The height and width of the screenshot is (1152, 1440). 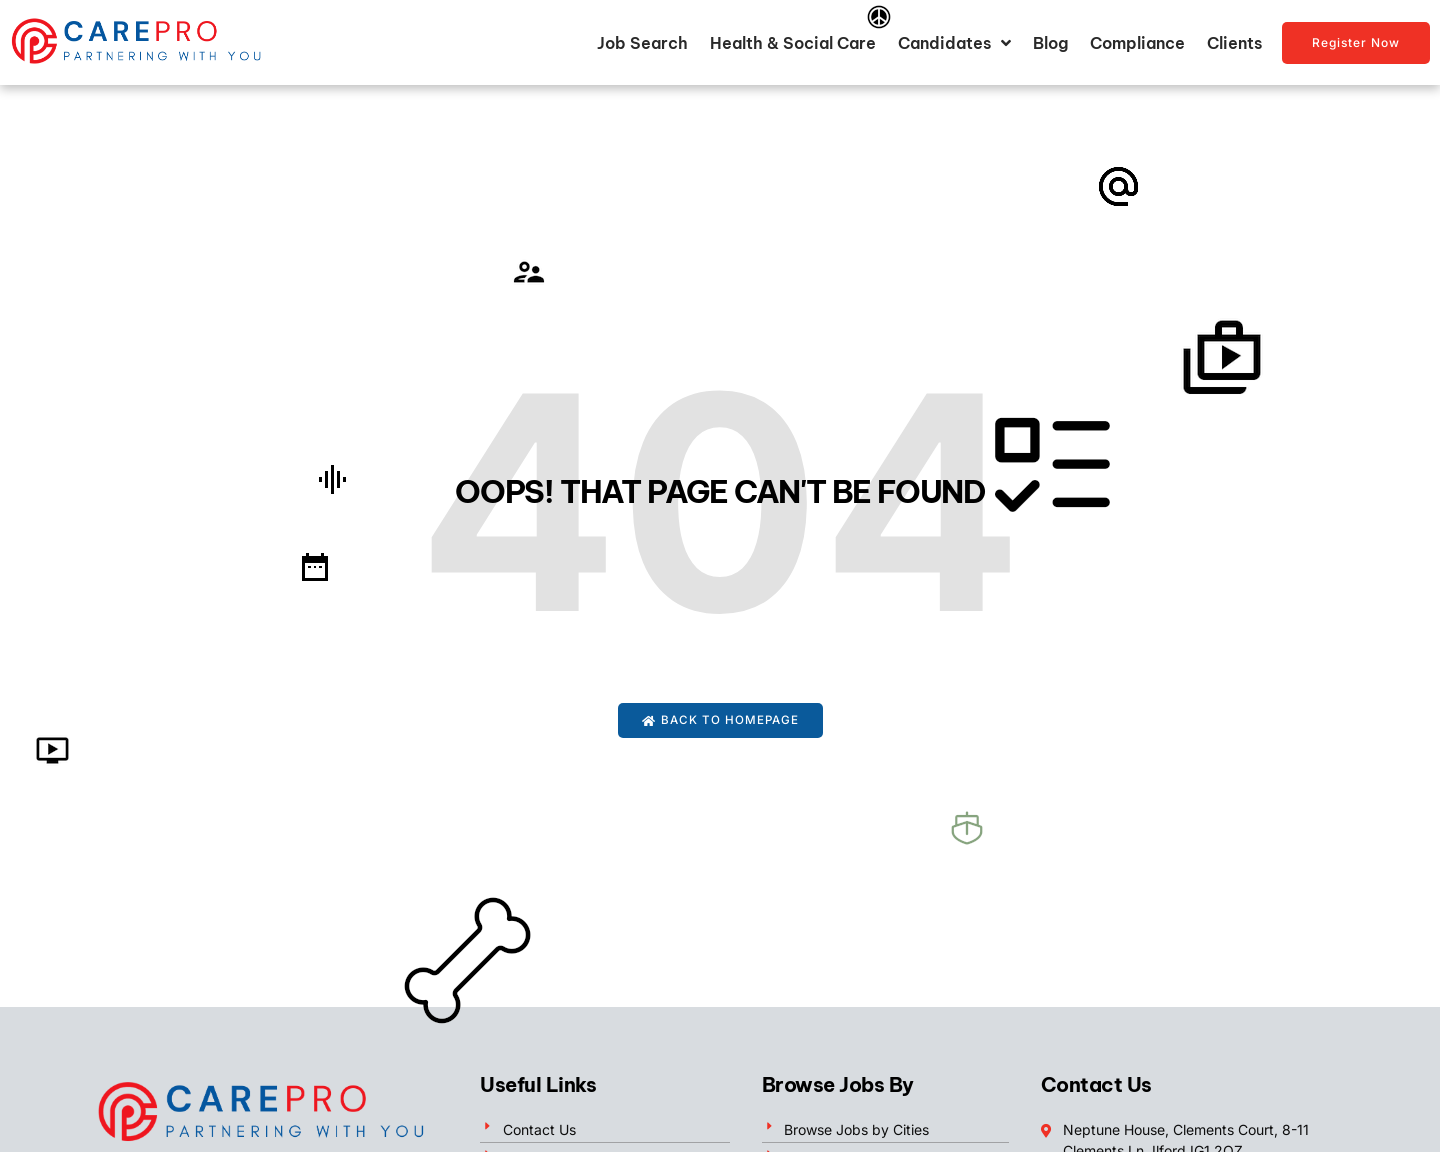 I want to click on indicates a peaceful or non-violent mode, so click(x=879, y=17).